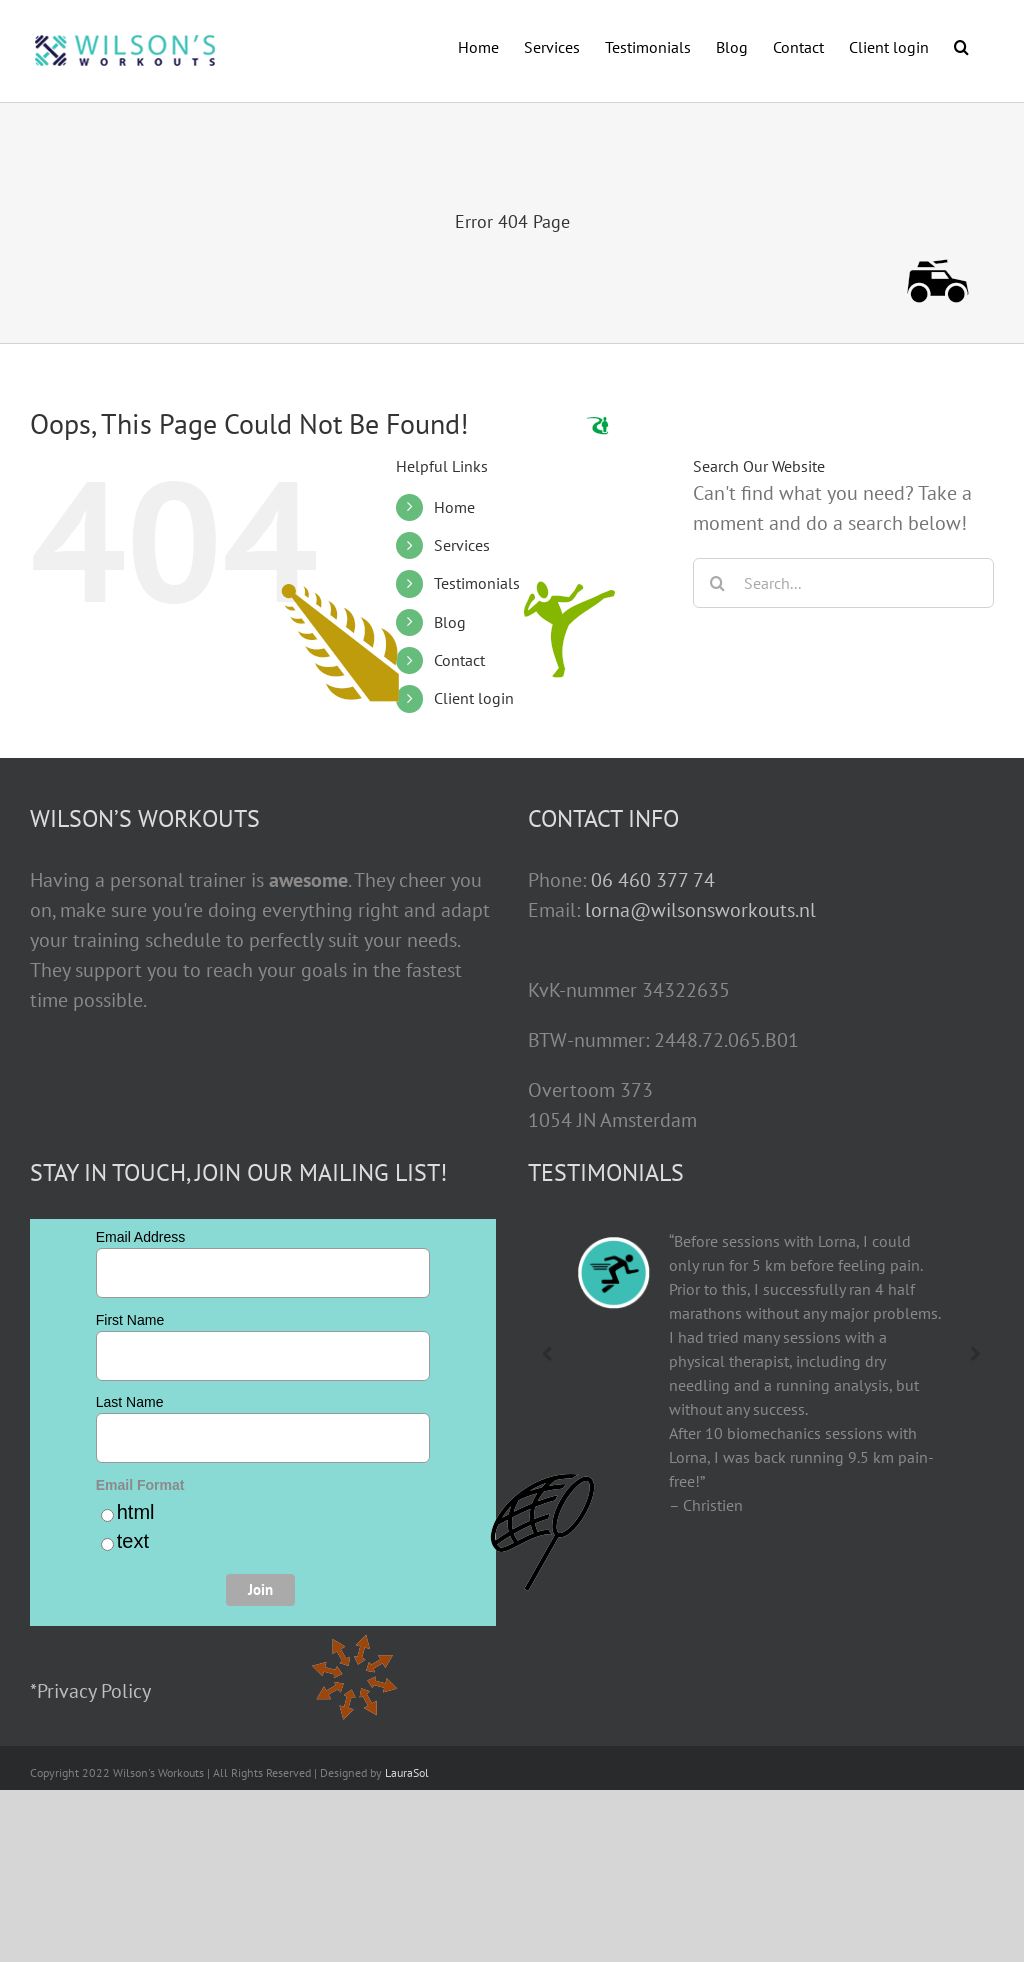  Describe the element at coordinates (542, 1532) in the screenshot. I see `catch bugs or insects in a game` at that location.